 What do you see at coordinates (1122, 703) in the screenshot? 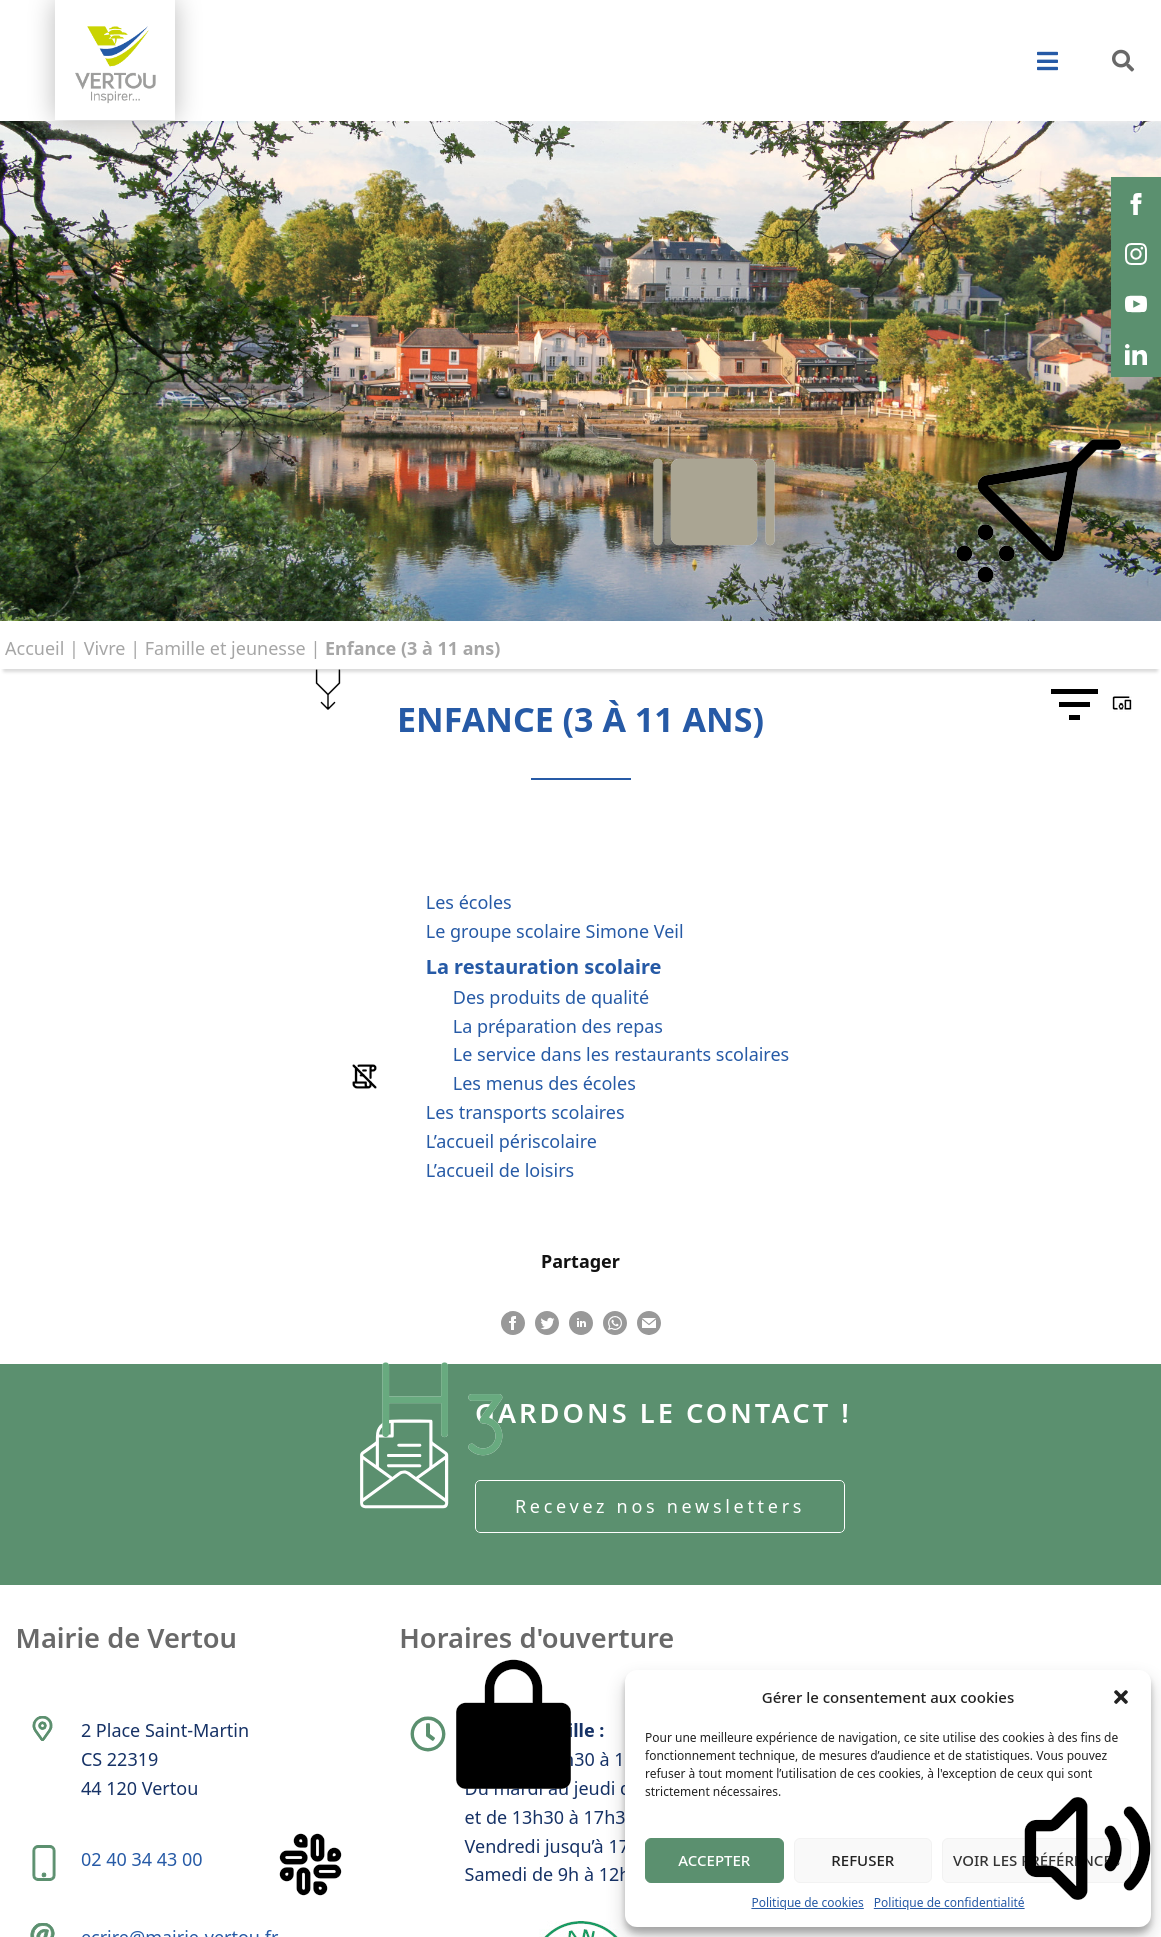
I see `view other connected devices` at bounding box center [1122, 703].